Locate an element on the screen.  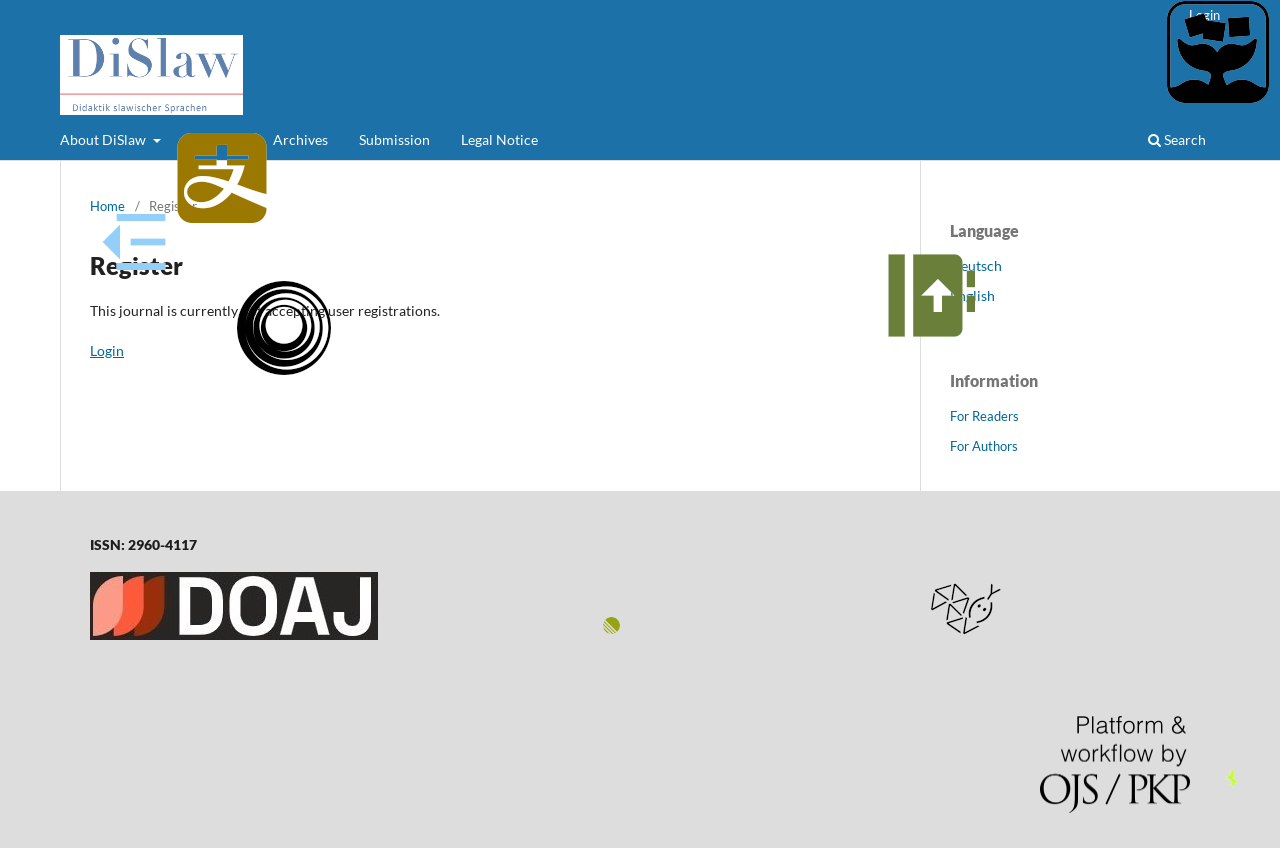
openfaas serverless platform logo is located at coordinates (1218, 52).